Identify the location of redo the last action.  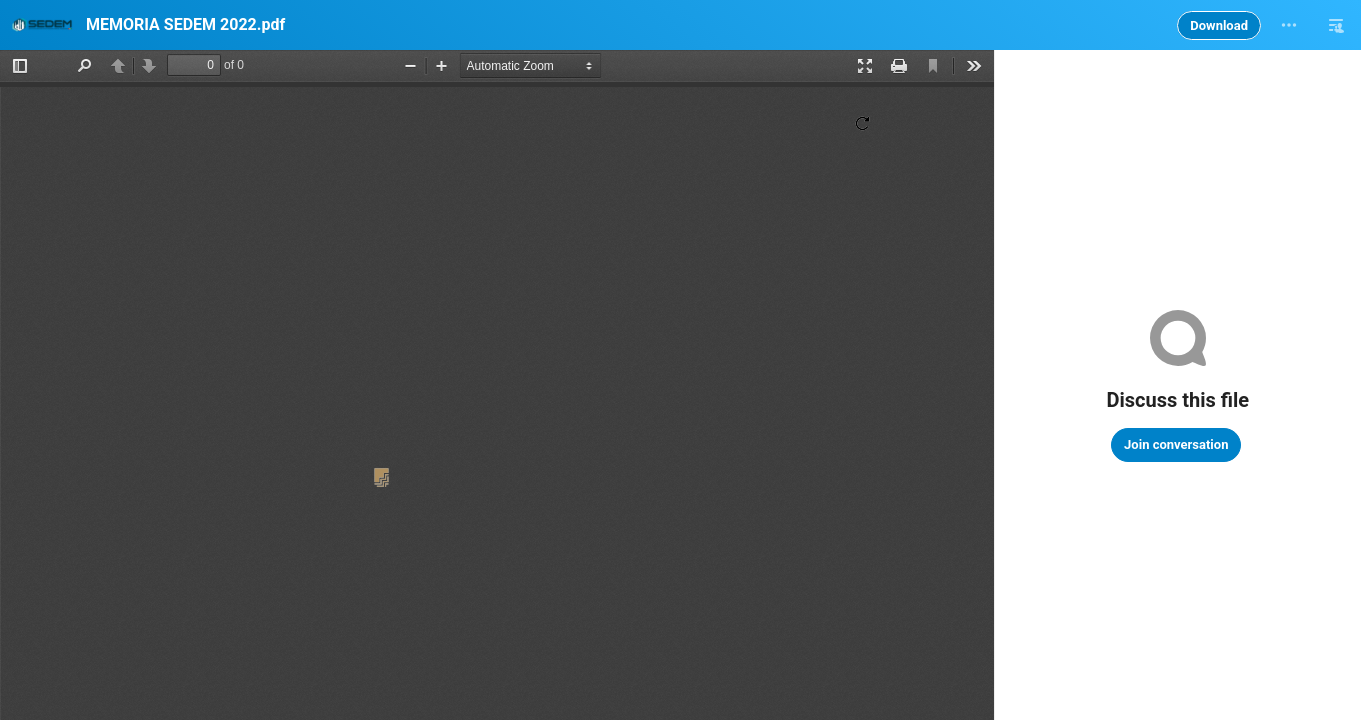
(862, 123).